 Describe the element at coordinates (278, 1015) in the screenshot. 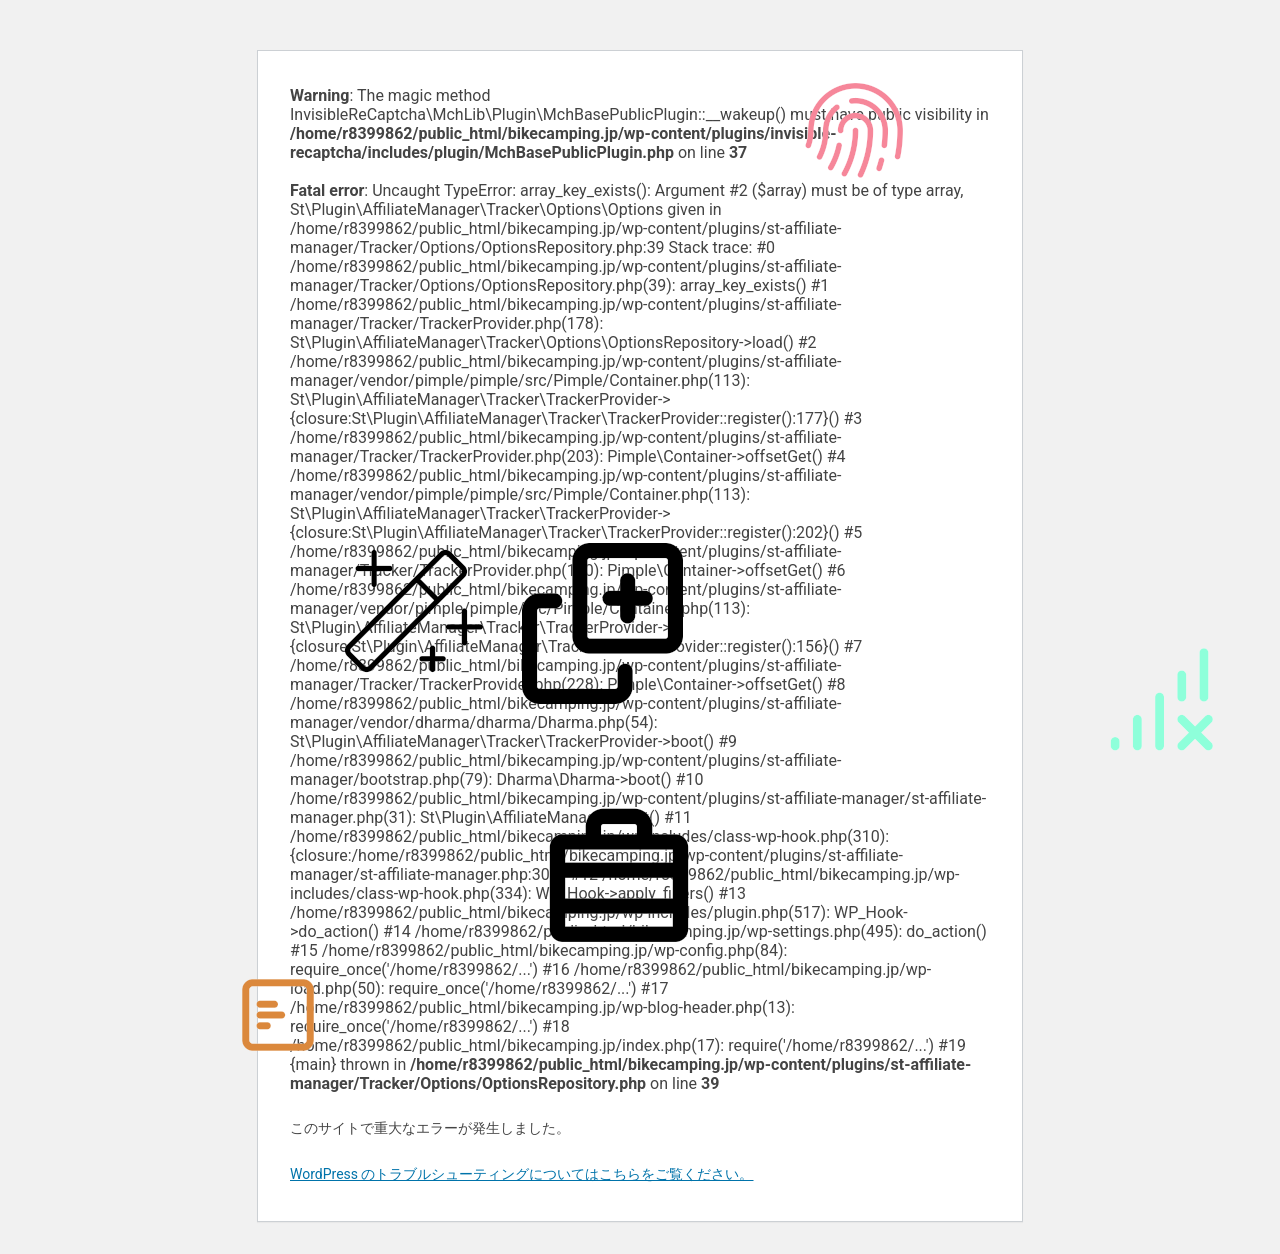

I see `align content to the left with vertical centering` at that location.